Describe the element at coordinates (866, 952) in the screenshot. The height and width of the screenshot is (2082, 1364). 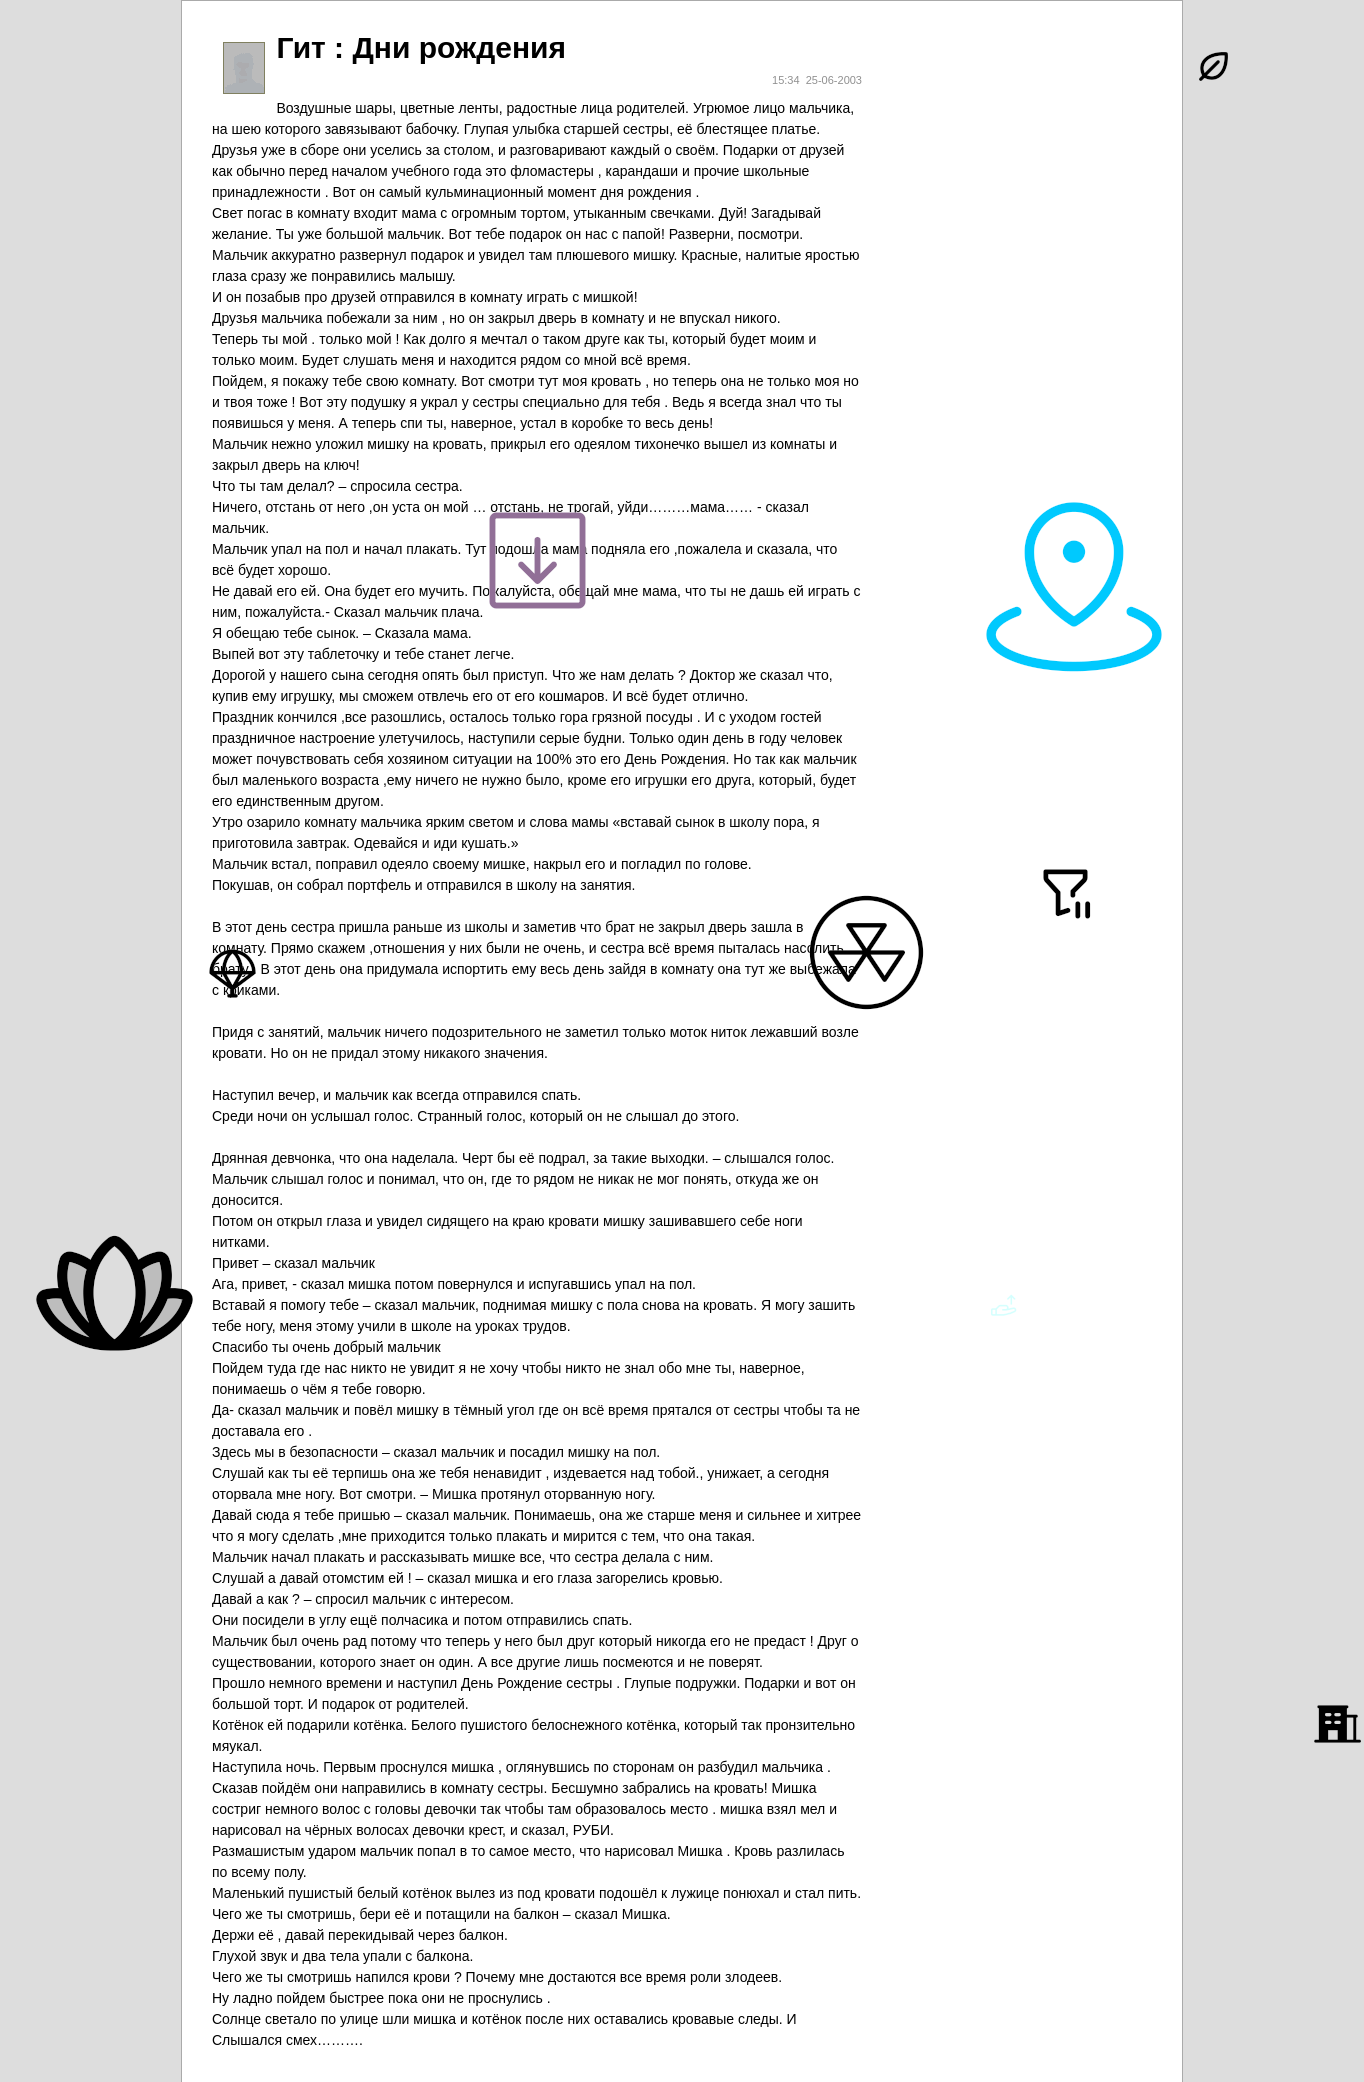
I see `fallout shelter location marker` at that location.